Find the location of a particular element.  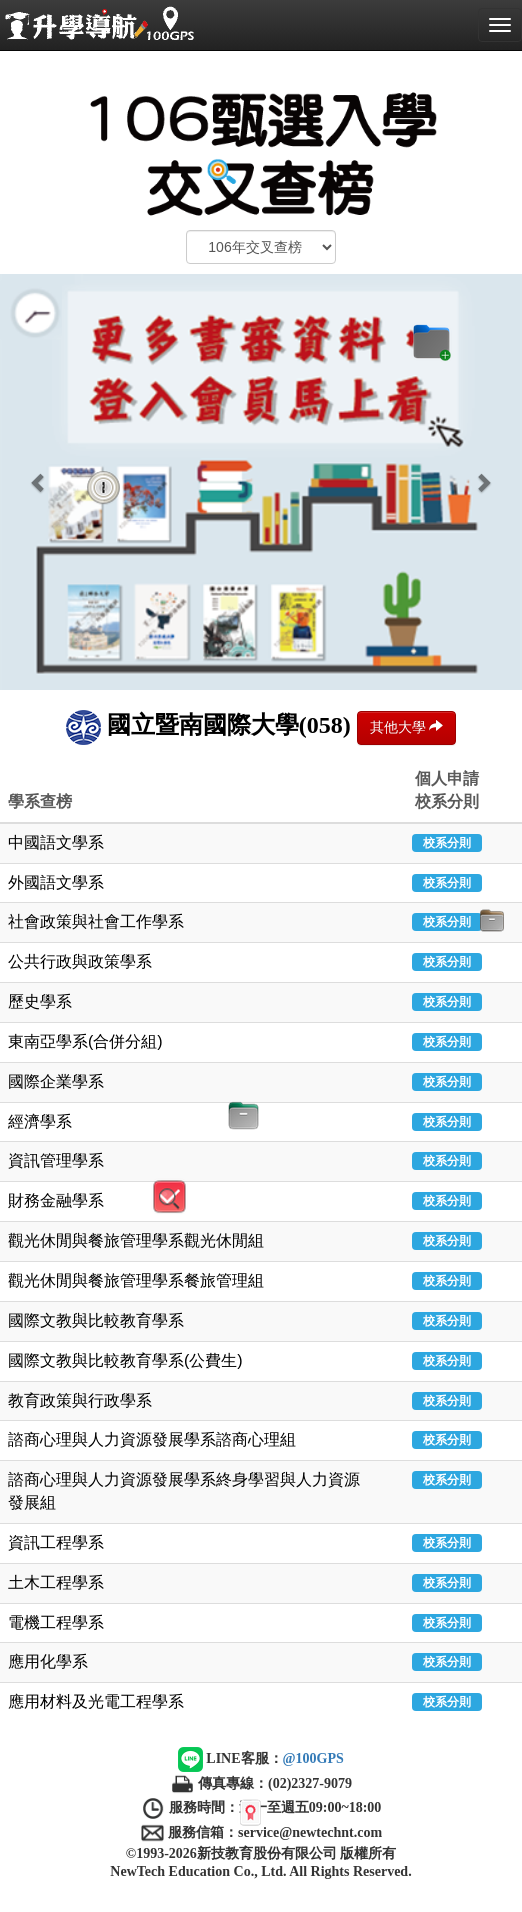

create a new folder is located at coordinates (431, 341).